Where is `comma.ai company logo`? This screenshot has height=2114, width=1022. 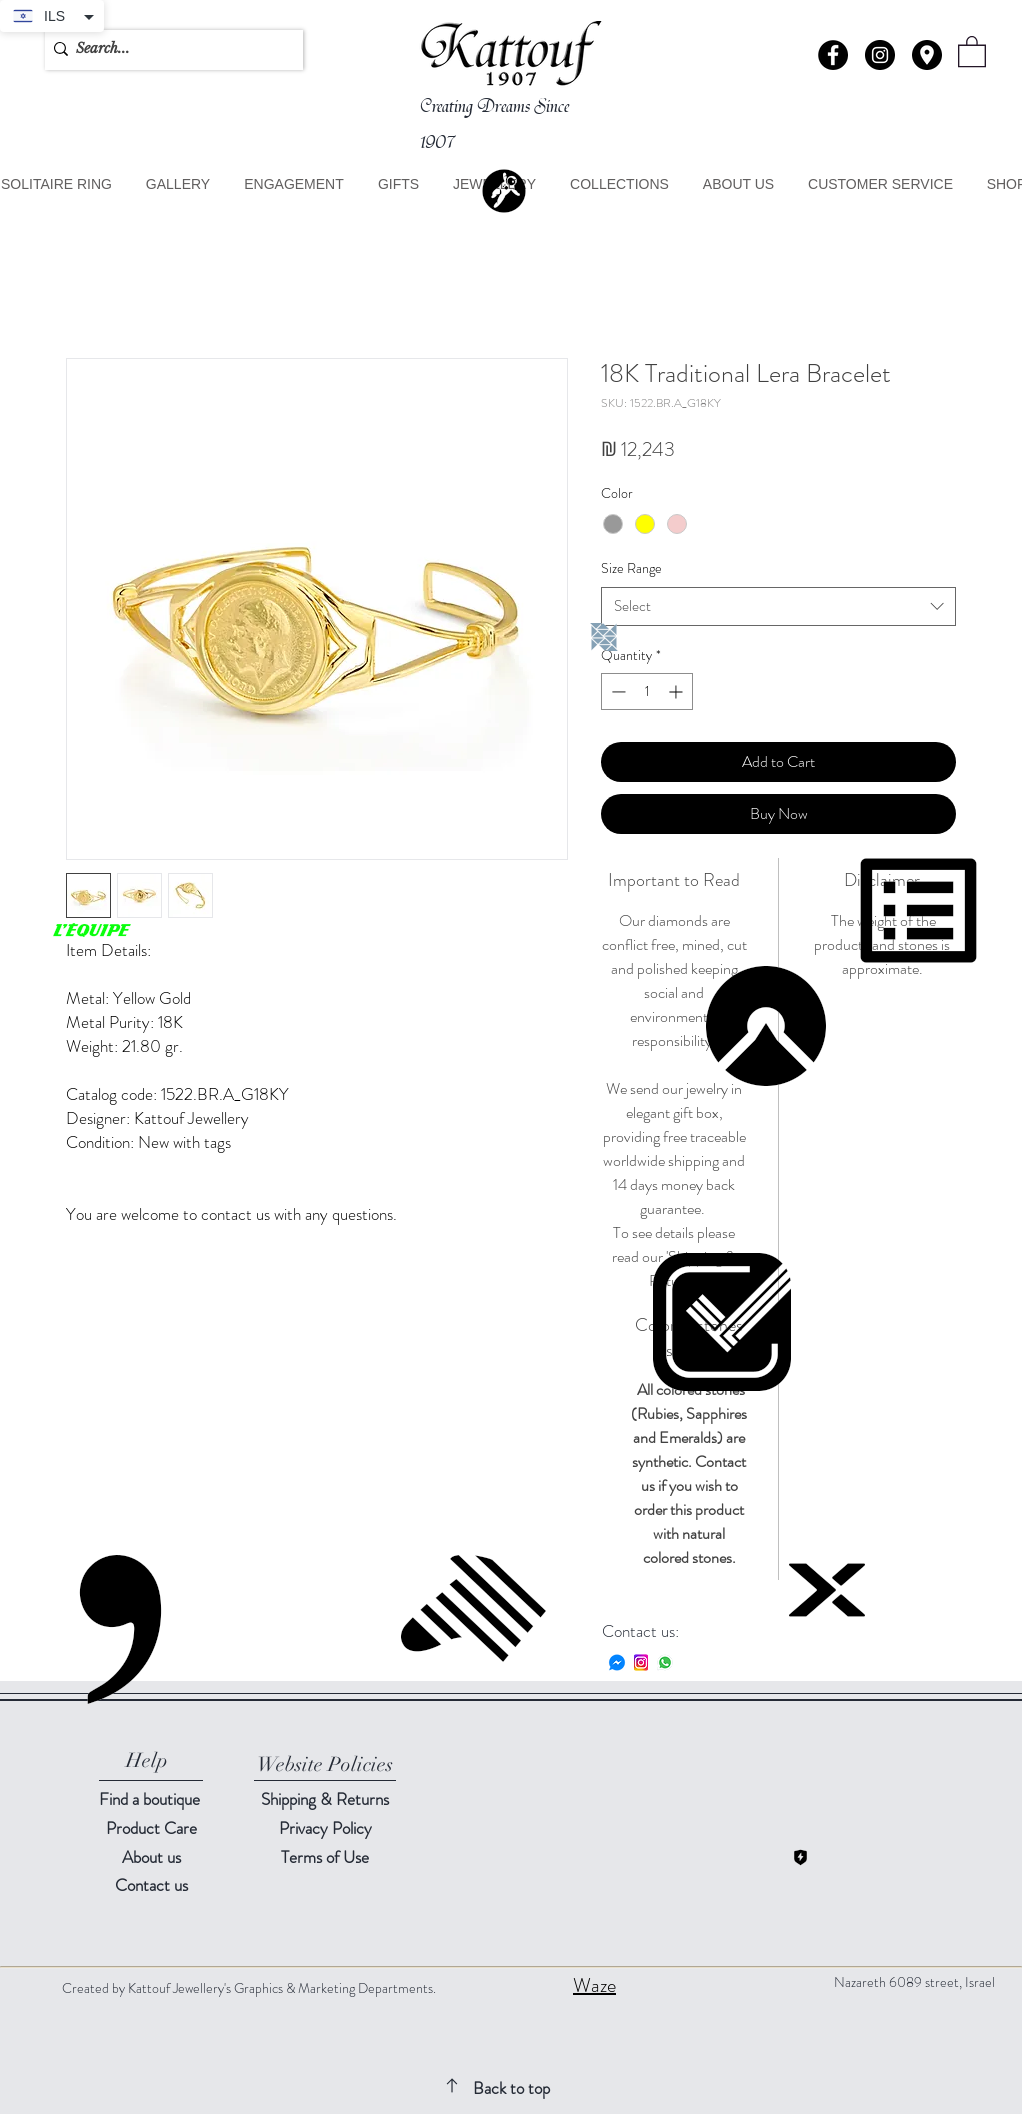 comma.ai company logo is located at coordinates (120, 1629).